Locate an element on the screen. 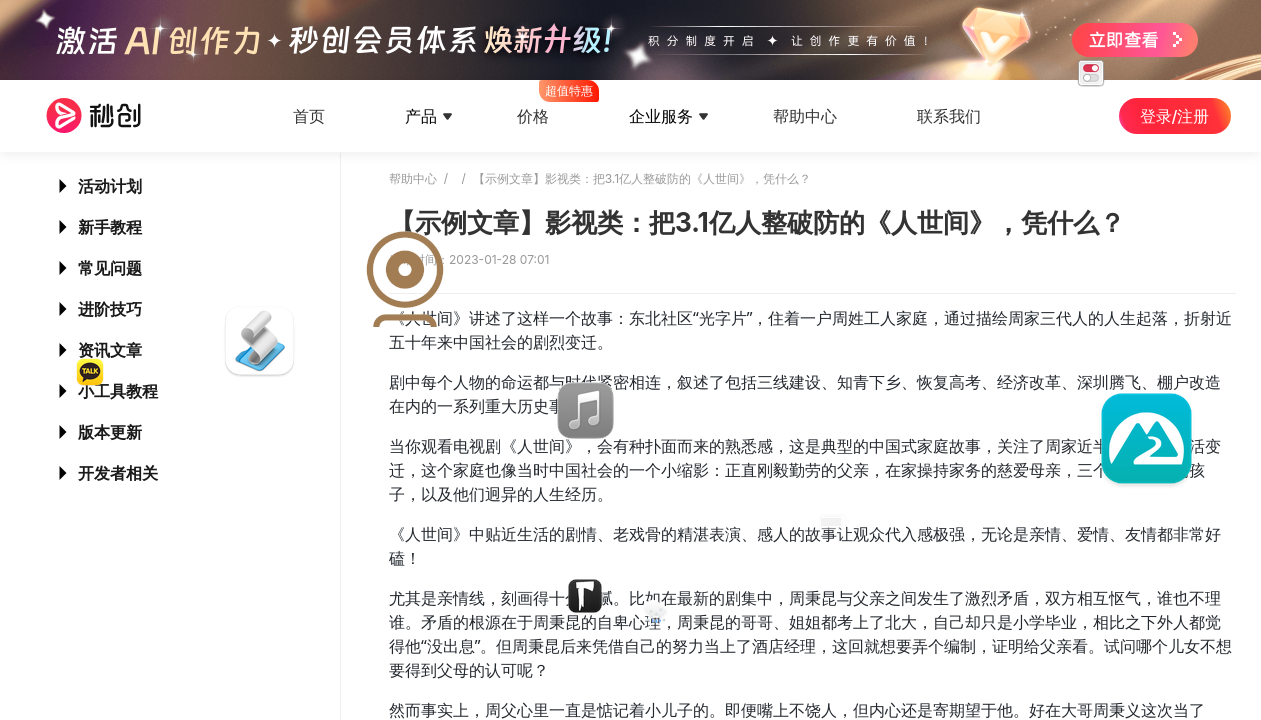  manage folder automation scripts is located at coordinates (259, 340).